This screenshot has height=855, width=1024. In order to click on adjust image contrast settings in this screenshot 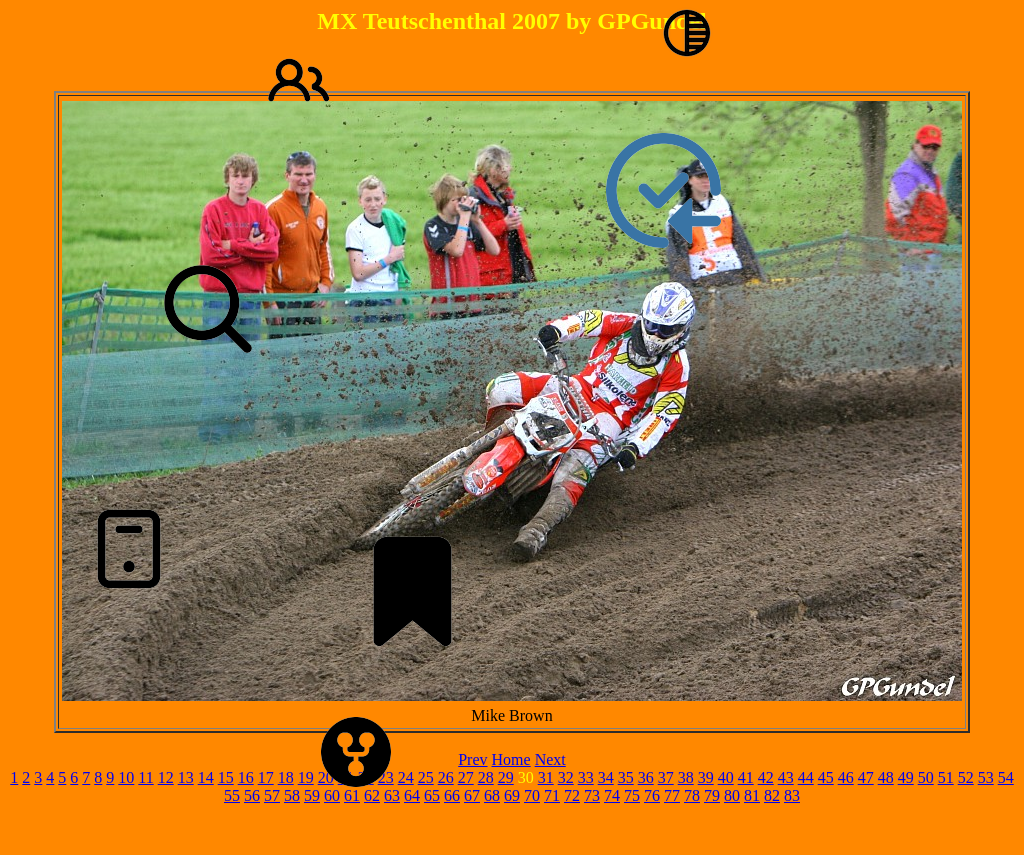, I will do `click(687, 33)`.